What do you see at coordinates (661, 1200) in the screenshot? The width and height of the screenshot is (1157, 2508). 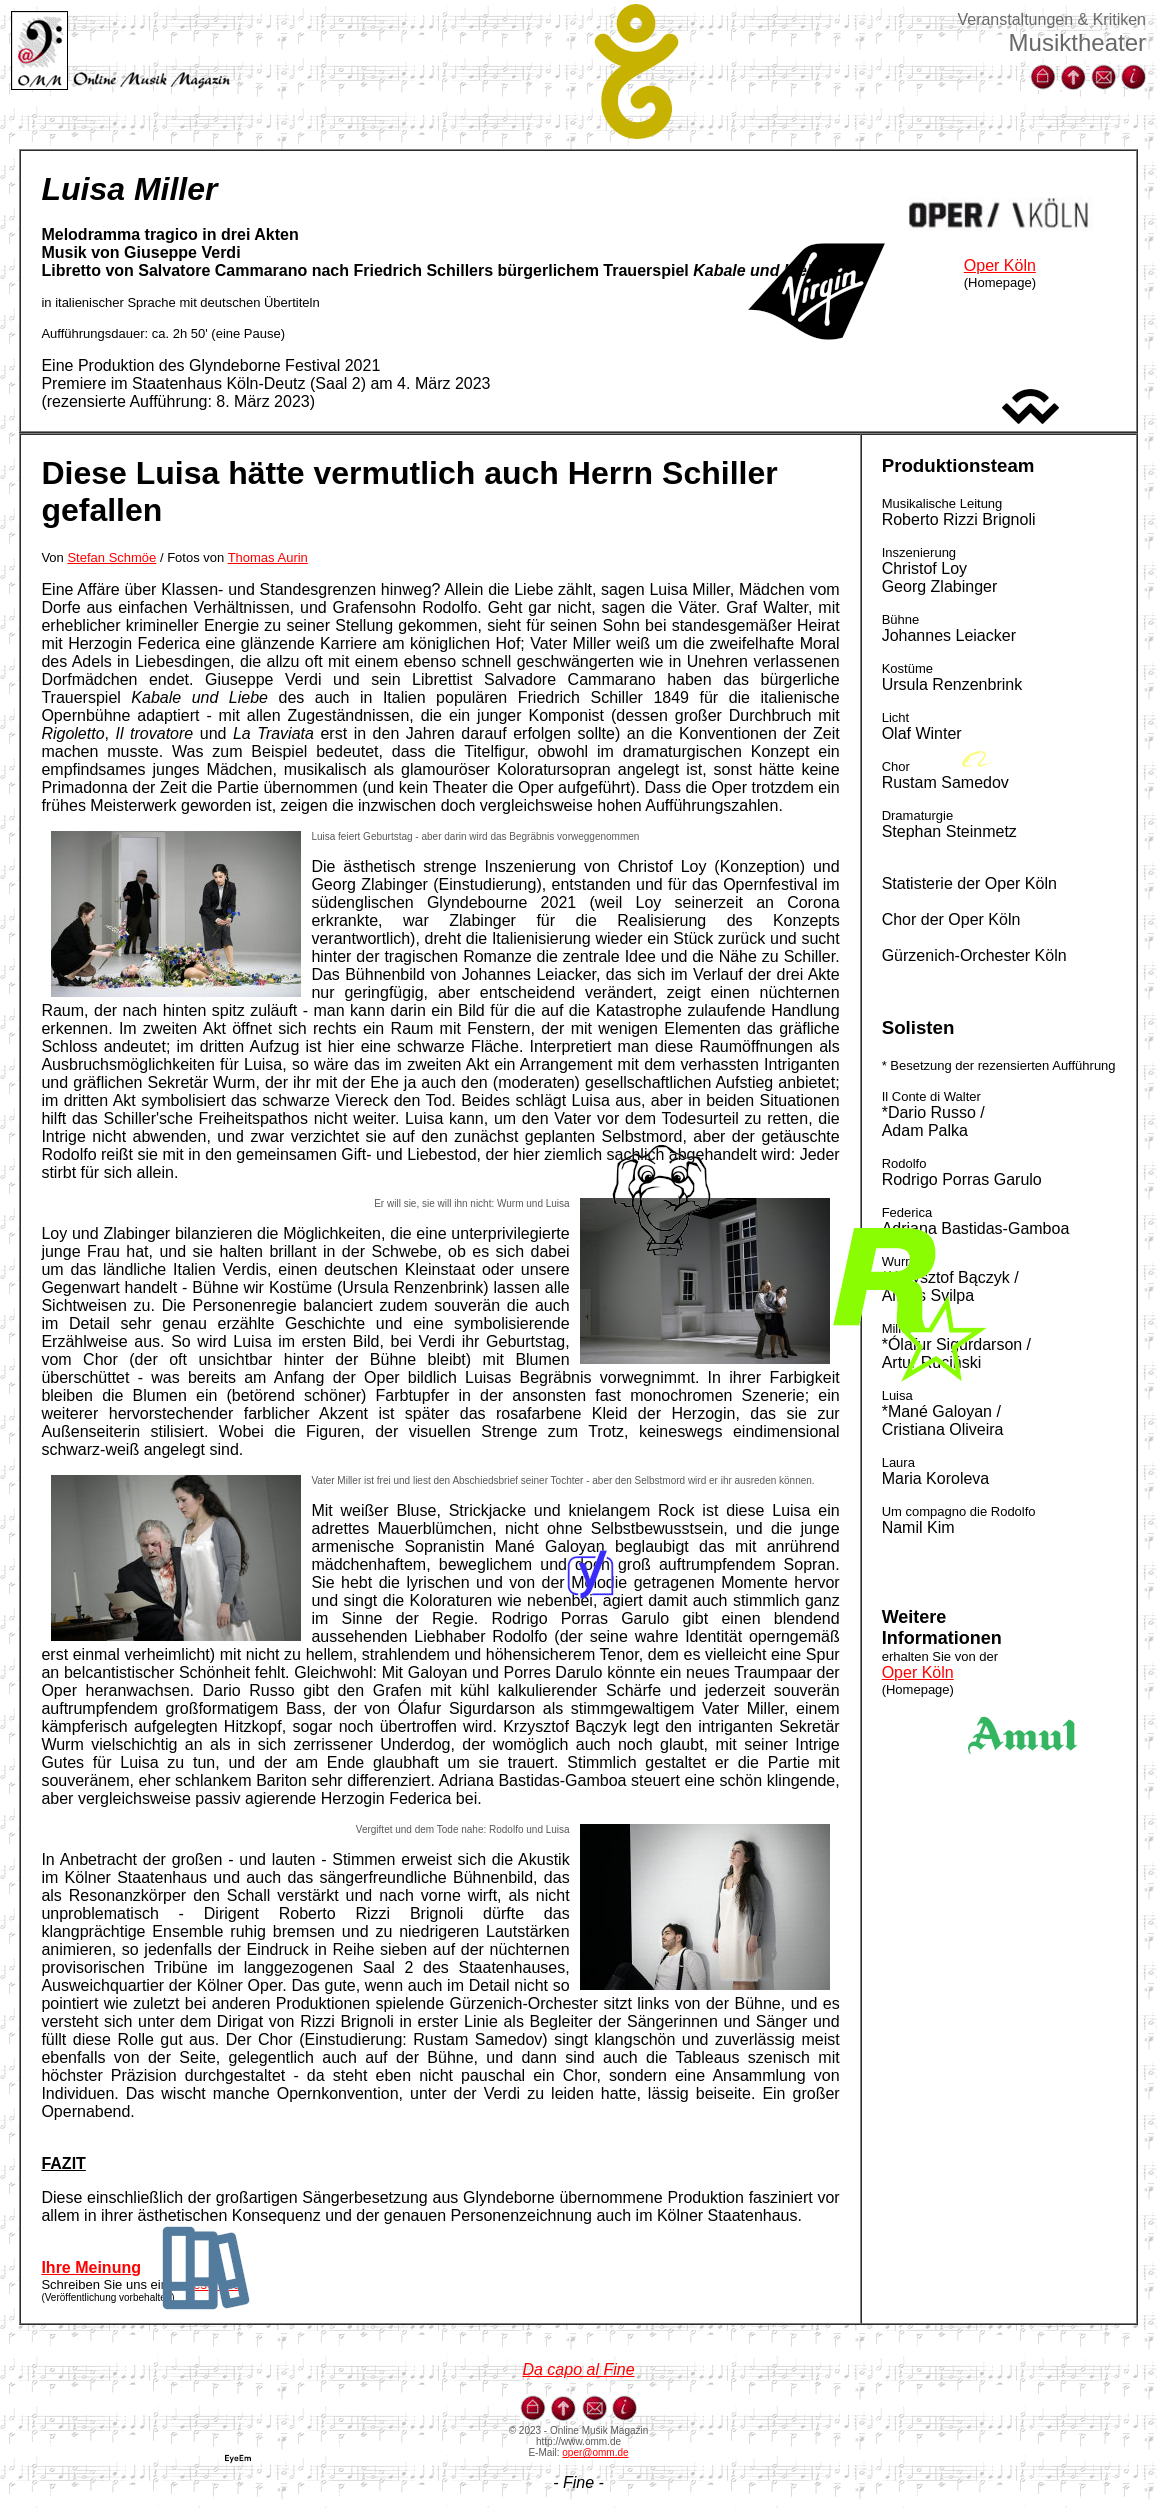 I see `packagist logo - php package repository` at bounding box center [661, 1200].